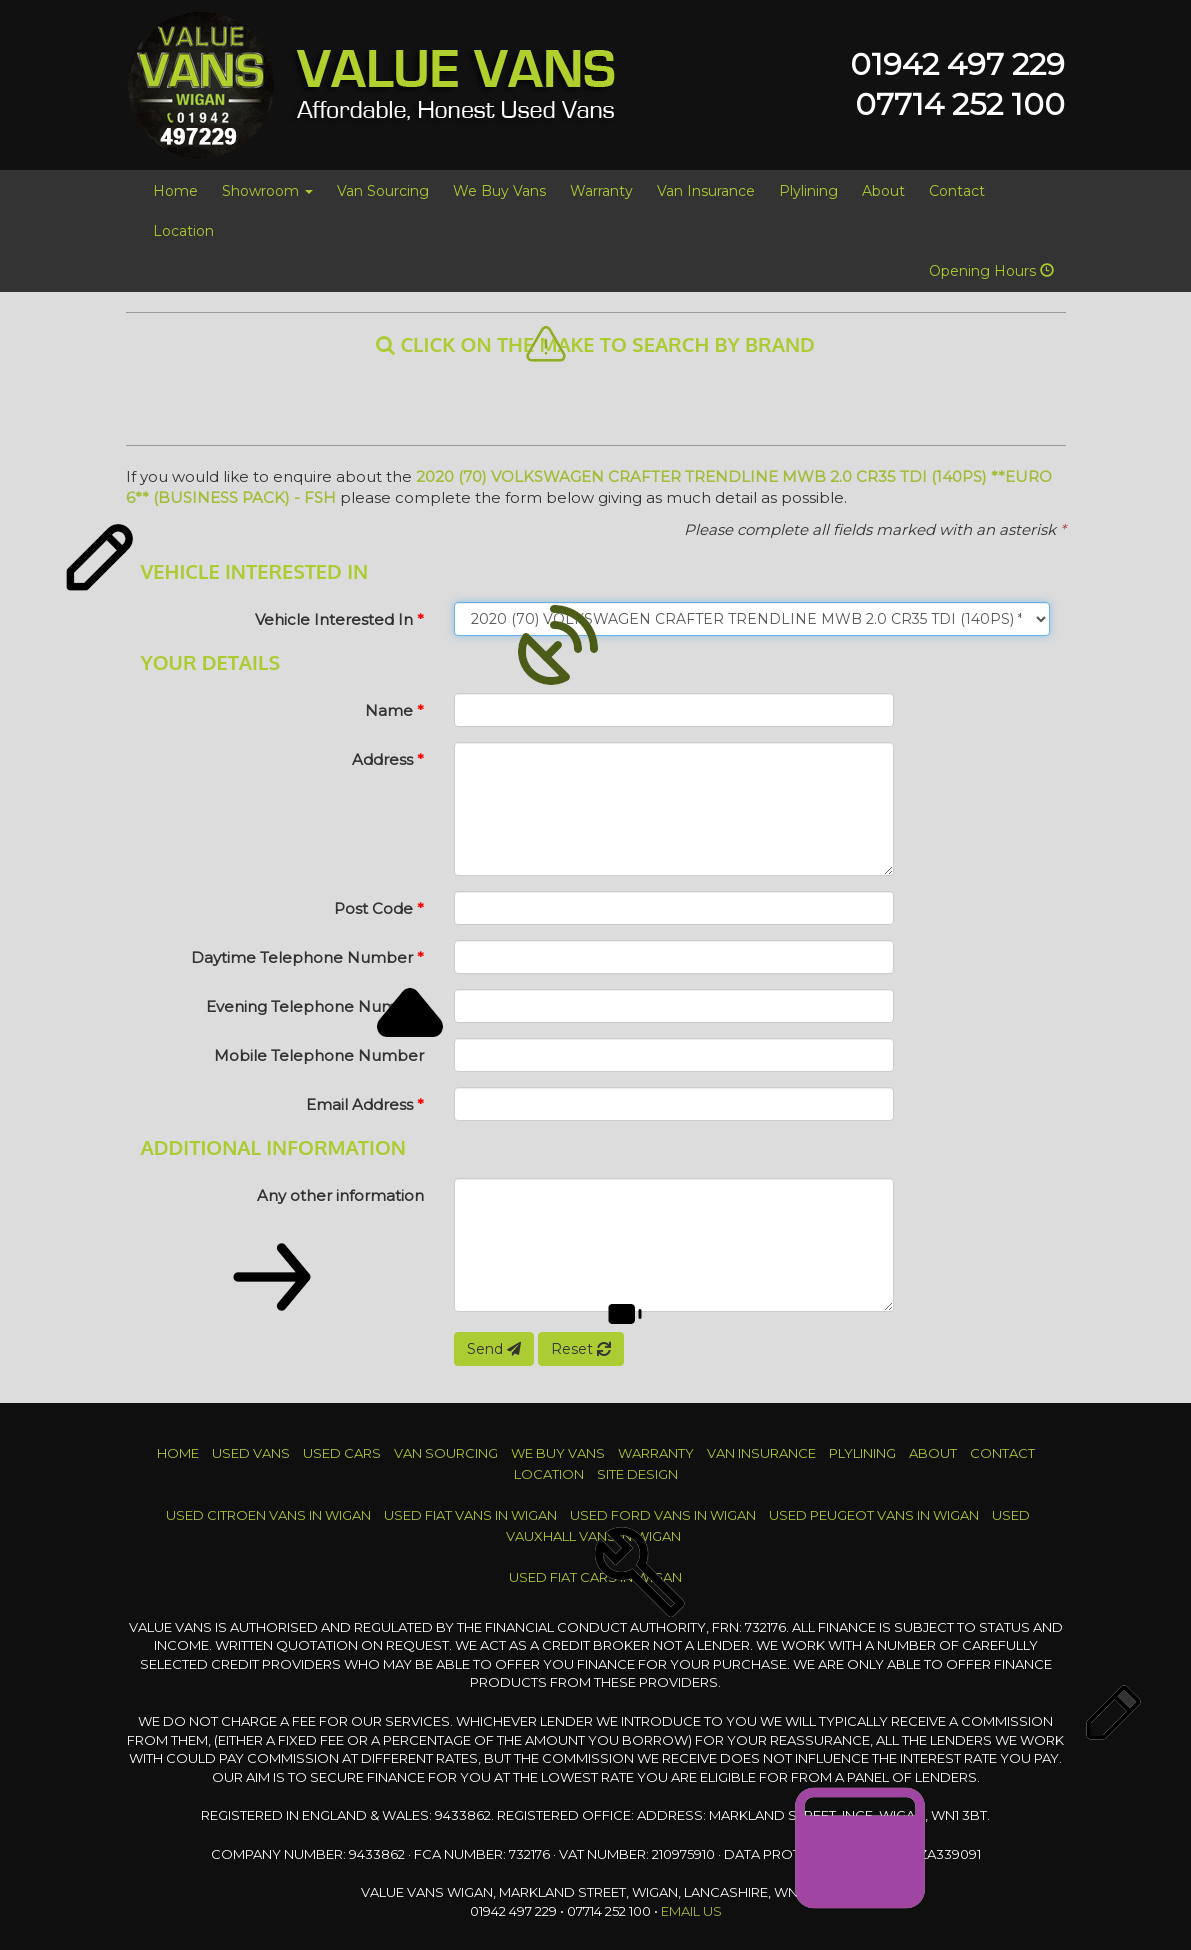 The image size is (1191, 1950). What do you see at coordinates (860, 1848) in the screenshot?
I see `open browser or web view` at bounding box center [860, 1848].